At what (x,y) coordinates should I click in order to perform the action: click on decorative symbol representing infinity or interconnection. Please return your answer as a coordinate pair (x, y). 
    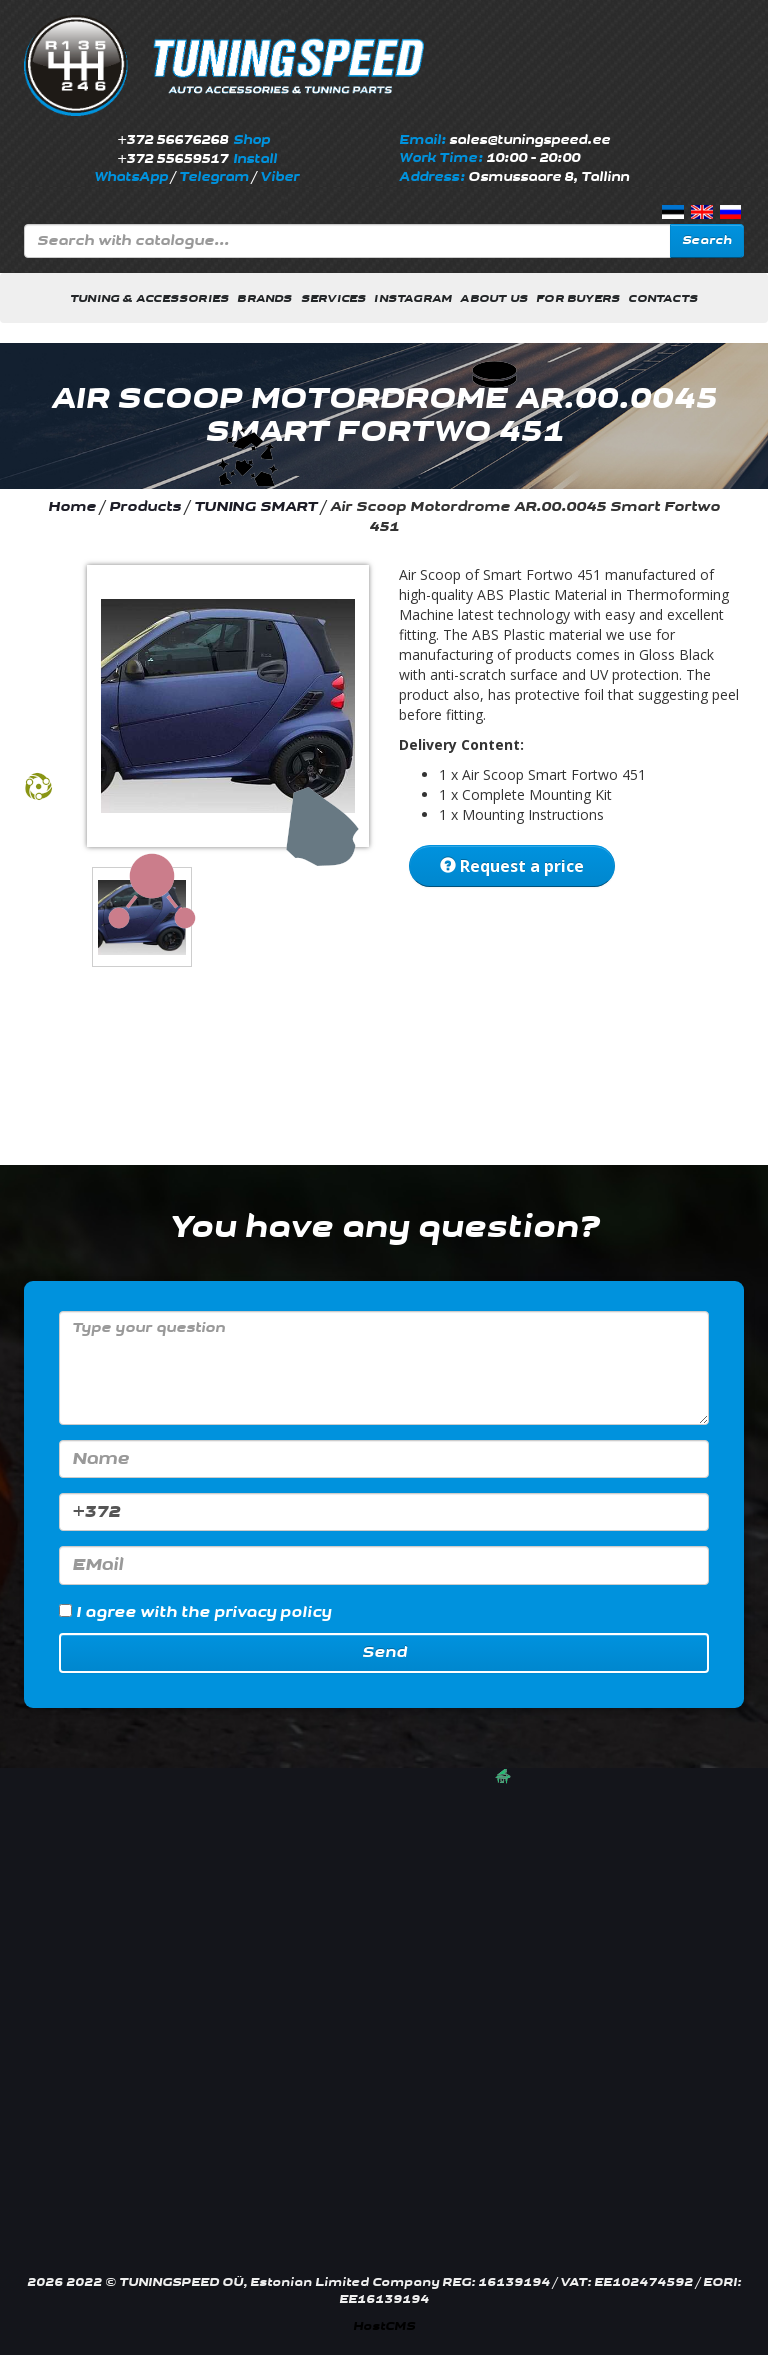
    Looking at the image, I should click on (38, 786).